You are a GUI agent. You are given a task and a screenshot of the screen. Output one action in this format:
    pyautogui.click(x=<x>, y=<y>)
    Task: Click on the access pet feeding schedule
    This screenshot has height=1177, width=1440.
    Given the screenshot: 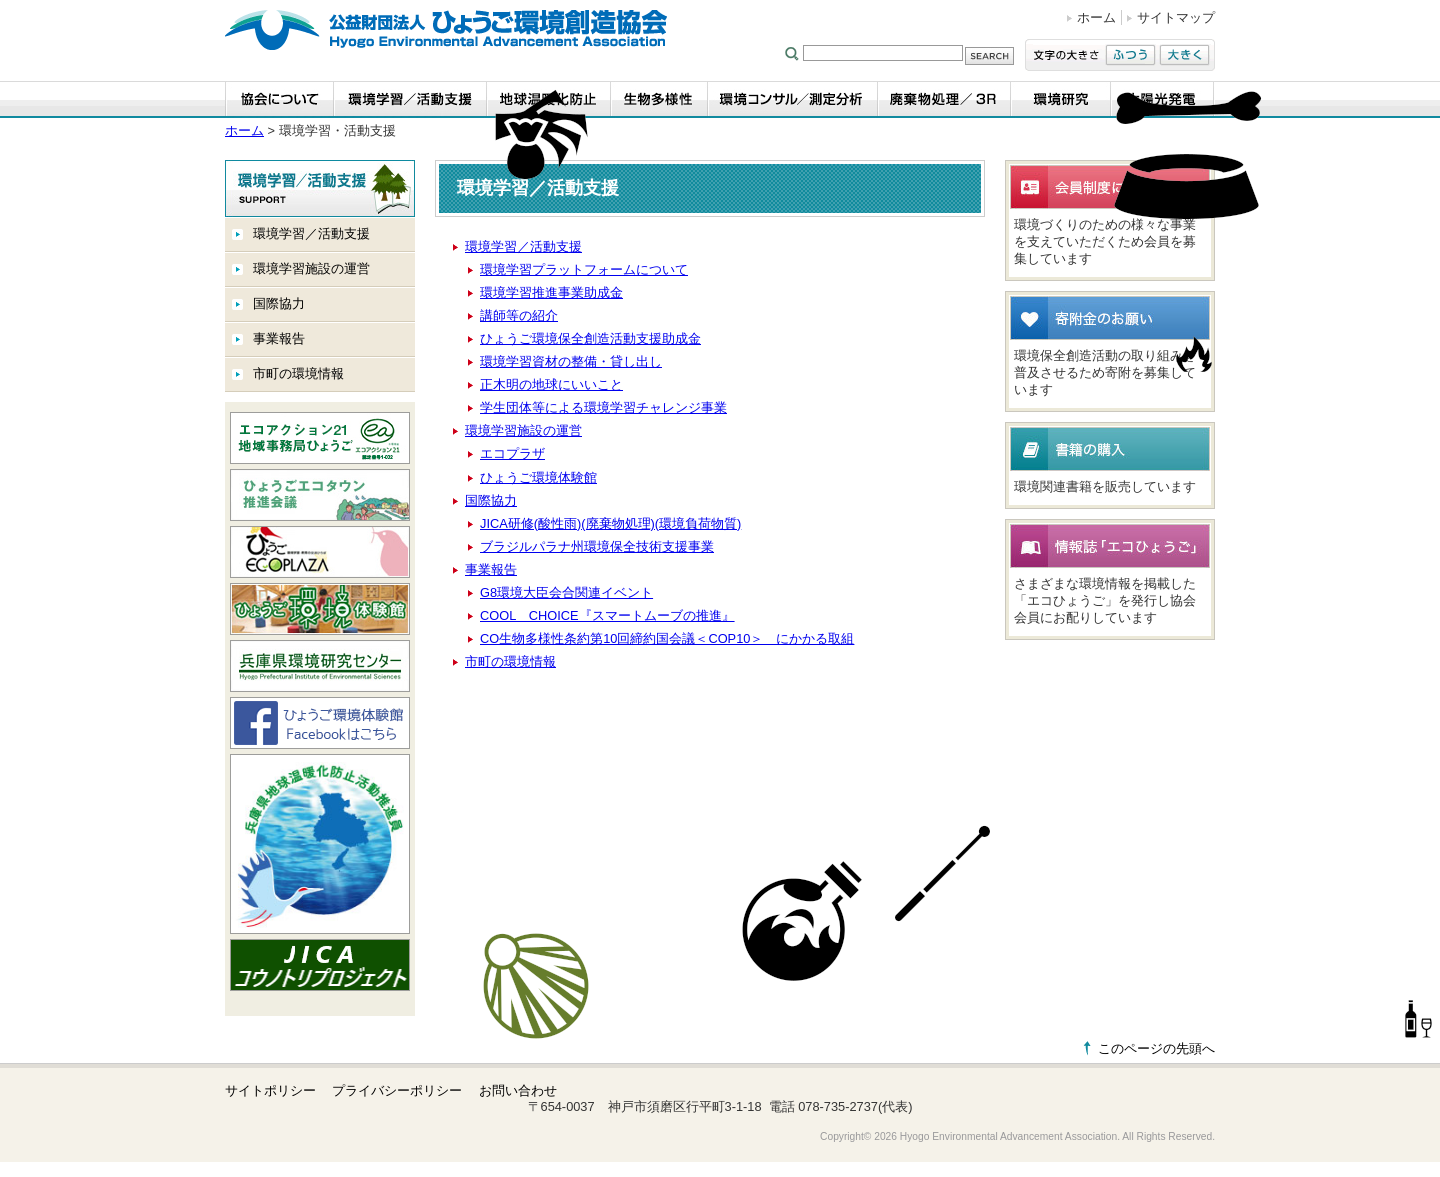 What is the action you would take?
    pyautogui.click(x=1186, y=148)
    